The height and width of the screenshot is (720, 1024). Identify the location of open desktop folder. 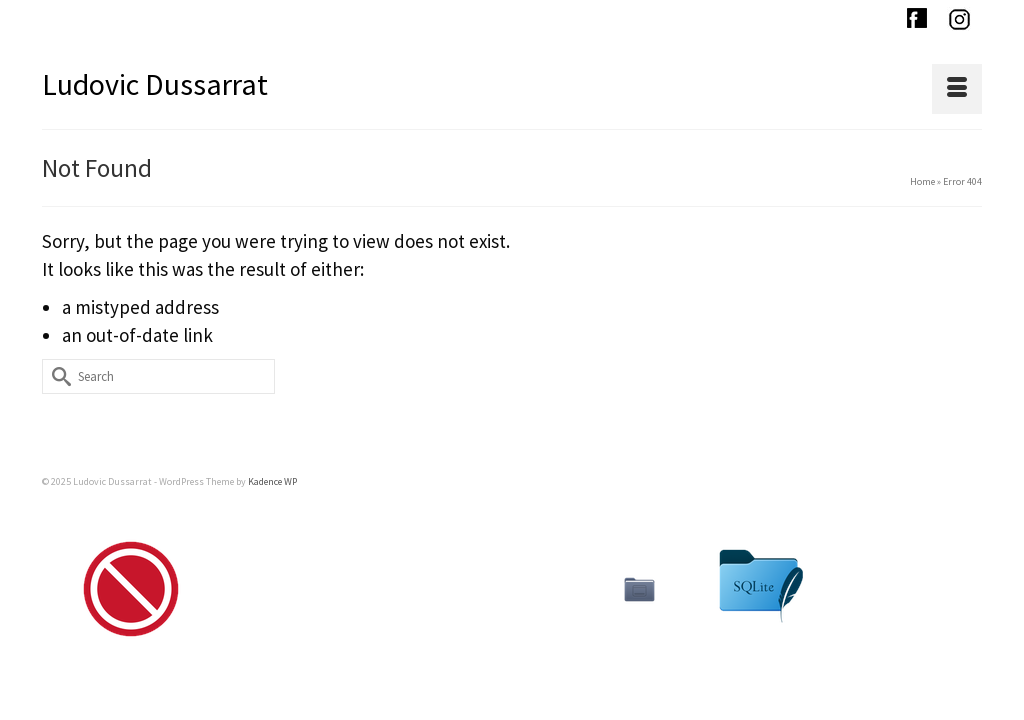
(639, 589).